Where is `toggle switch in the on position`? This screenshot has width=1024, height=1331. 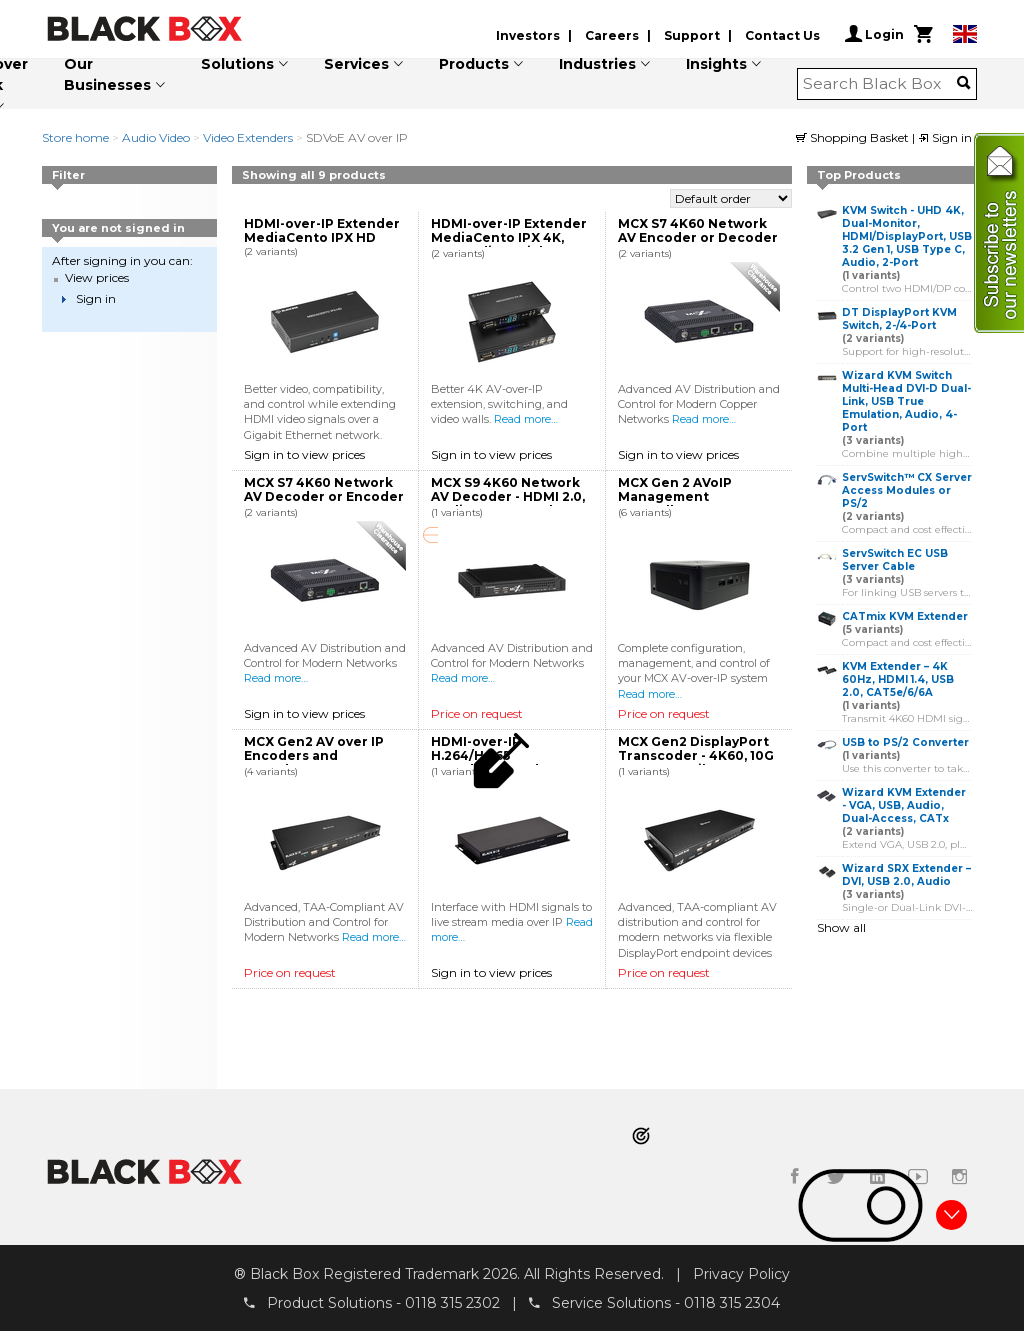
toggle switch in the on position is located at coordinates (860, 1205).